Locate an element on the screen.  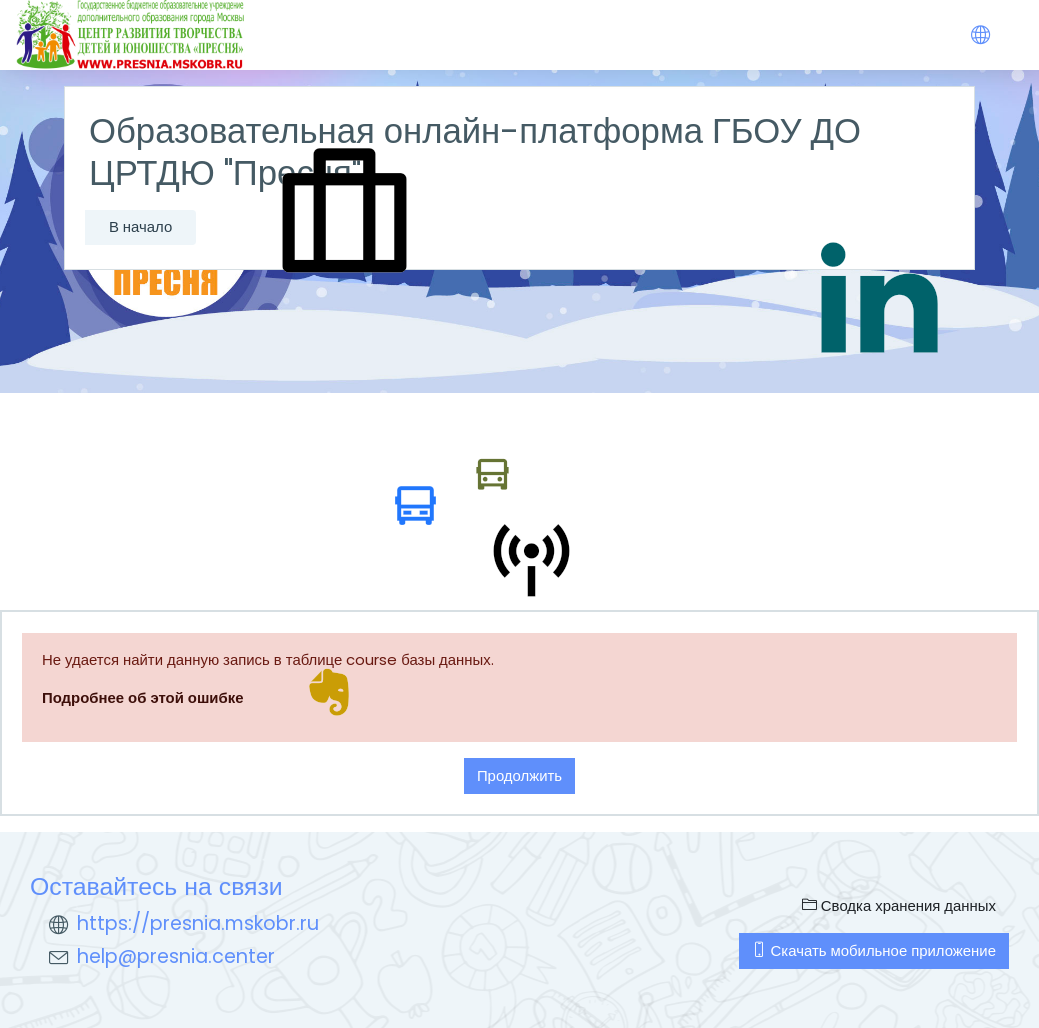
open Evernote app is located at coordinates (329, 691).